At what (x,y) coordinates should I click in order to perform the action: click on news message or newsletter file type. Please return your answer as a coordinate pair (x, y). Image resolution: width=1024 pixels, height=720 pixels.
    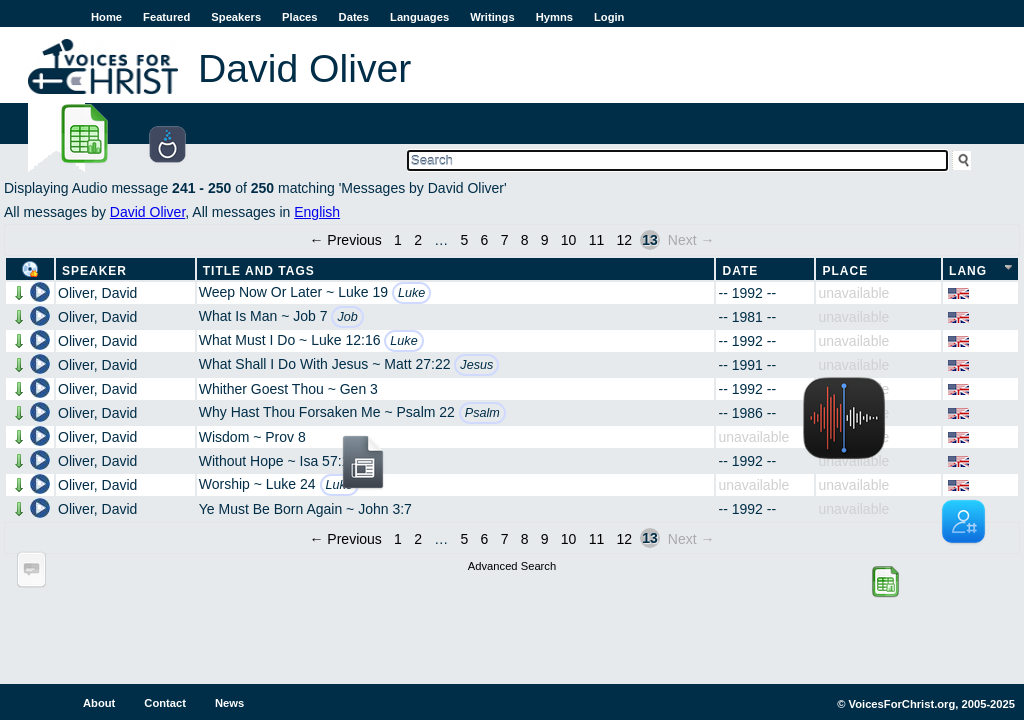
    Looking at the image, I should click on (363, 463).